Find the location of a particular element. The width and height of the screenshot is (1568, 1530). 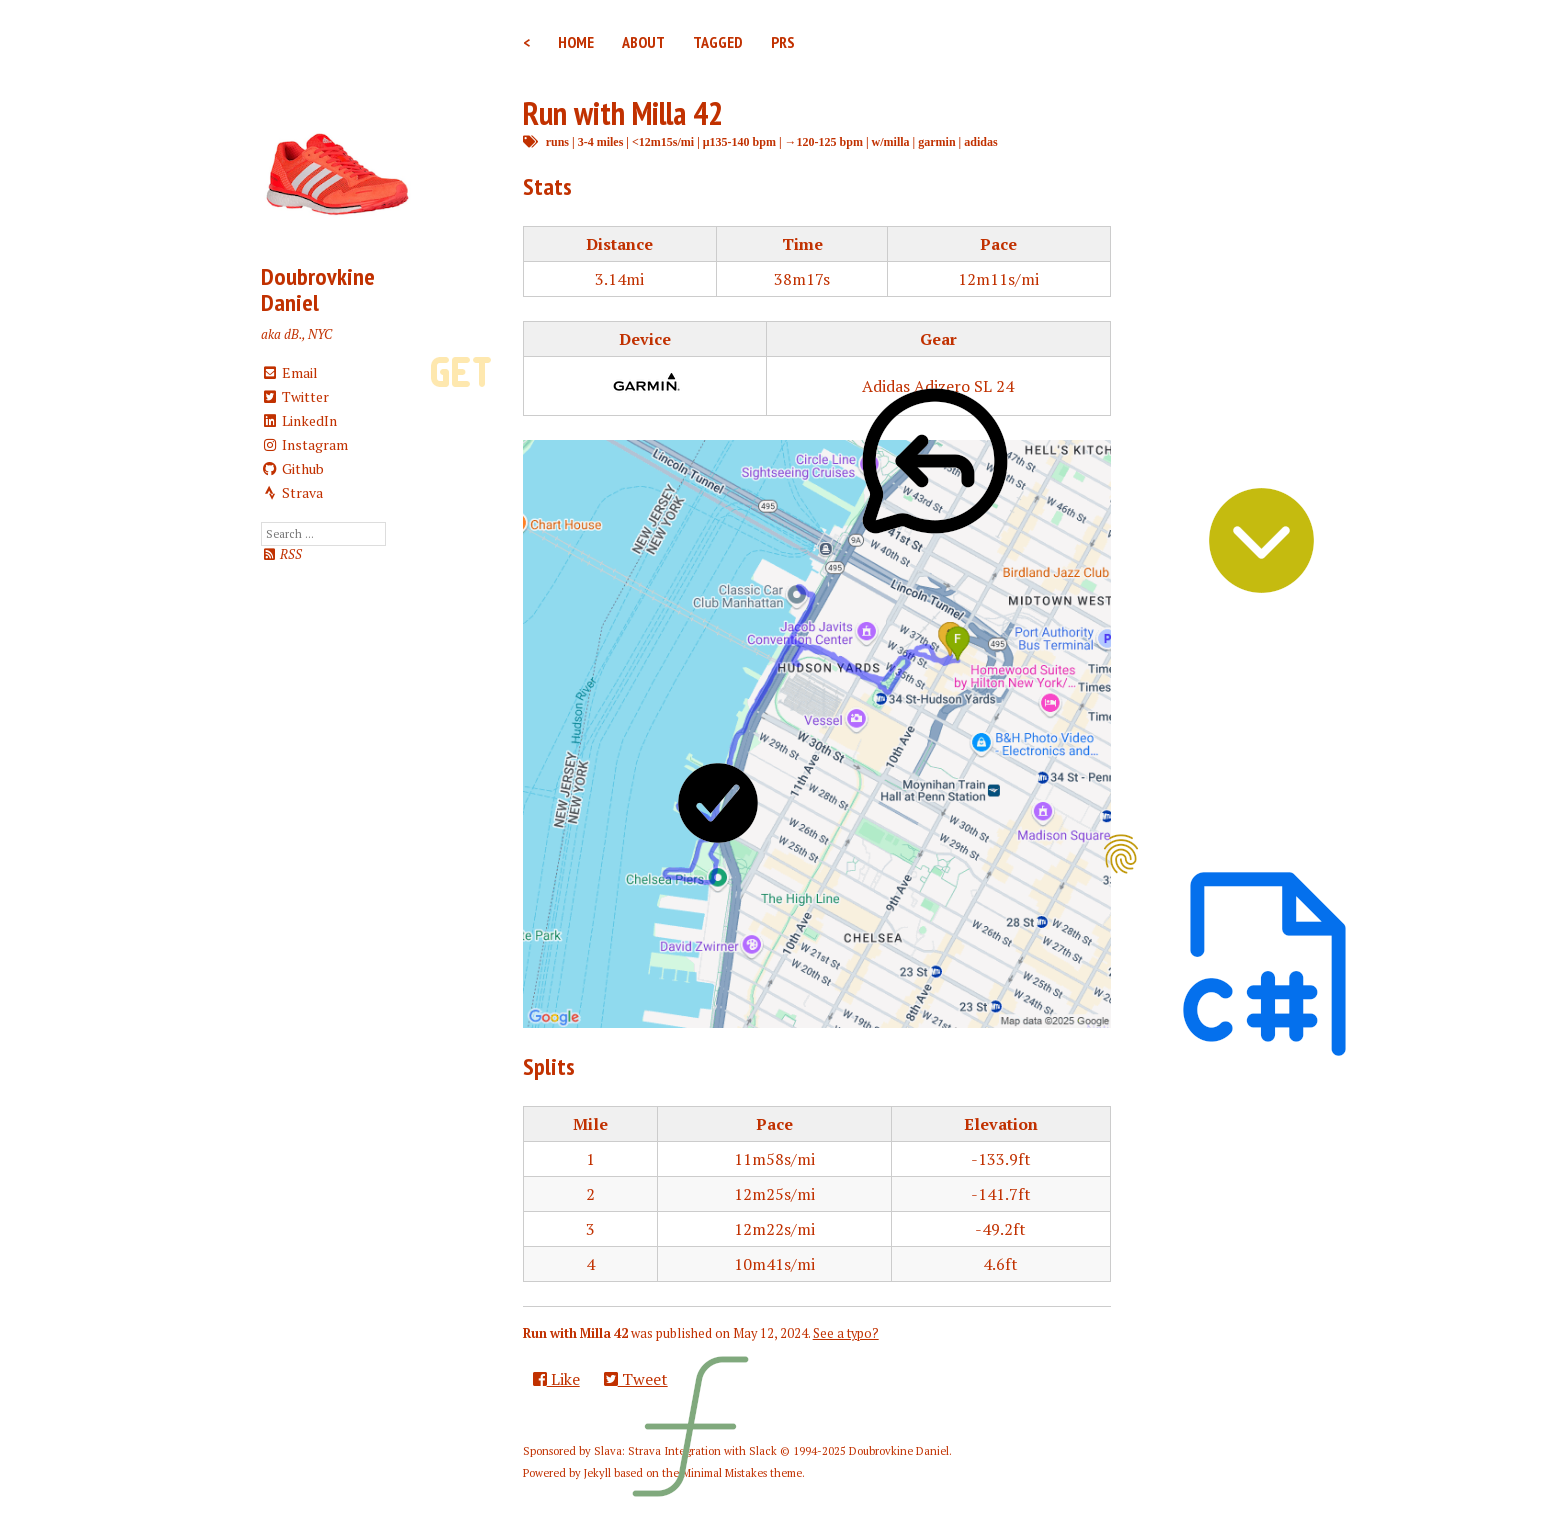

authenticate with fingerprint is located at coordinates (1121, 854).